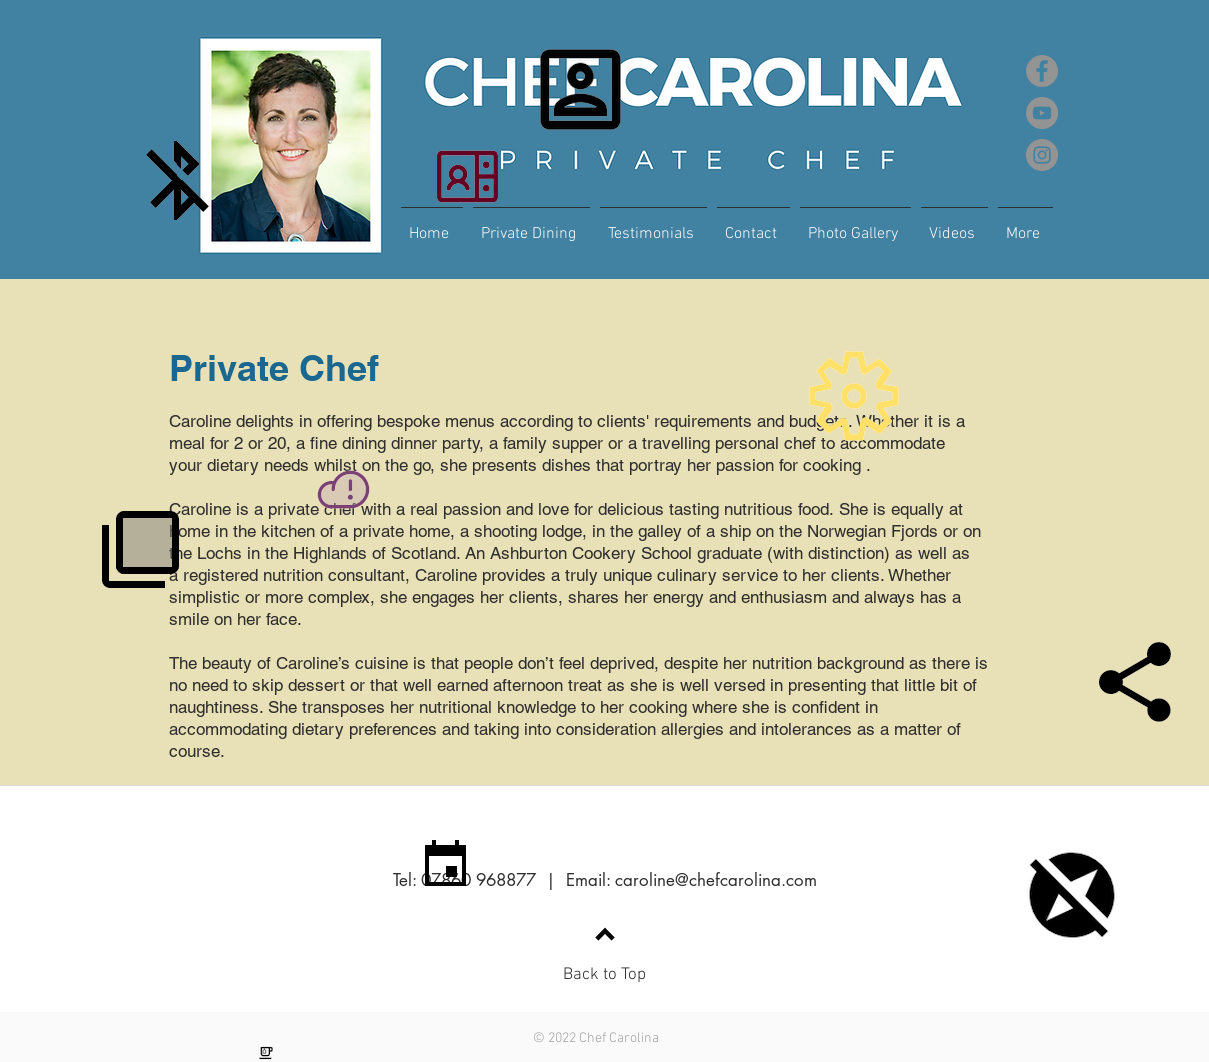 The height and width of the screenshot is (1062, 1209). I want to click on share this content with others, so click(1135, 682).